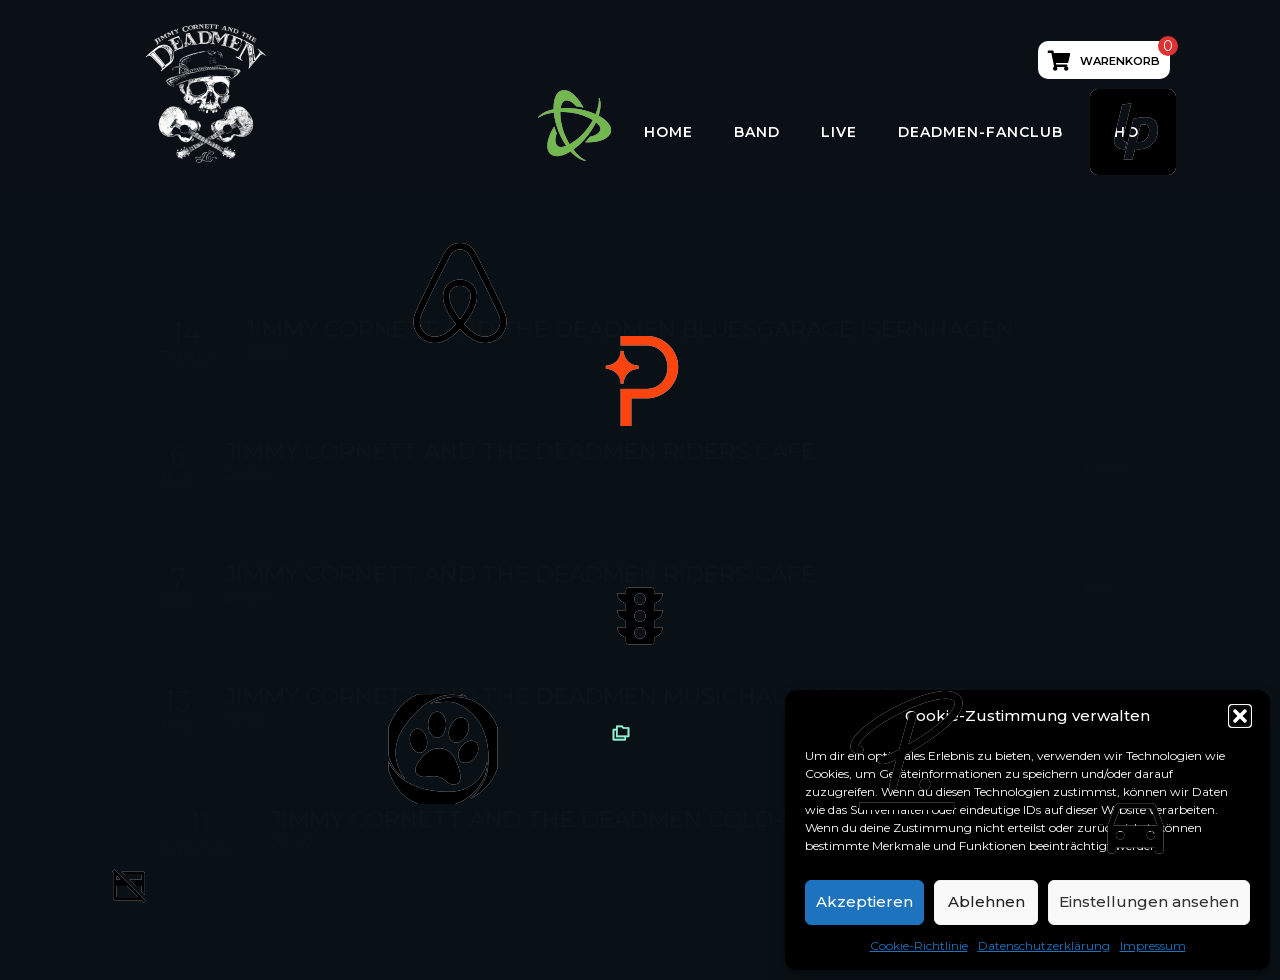  What do you see at coordinates (1133, 132) in the screenshot?
I see `link to Liberapay donation page` at bounding box center [1133, 132].